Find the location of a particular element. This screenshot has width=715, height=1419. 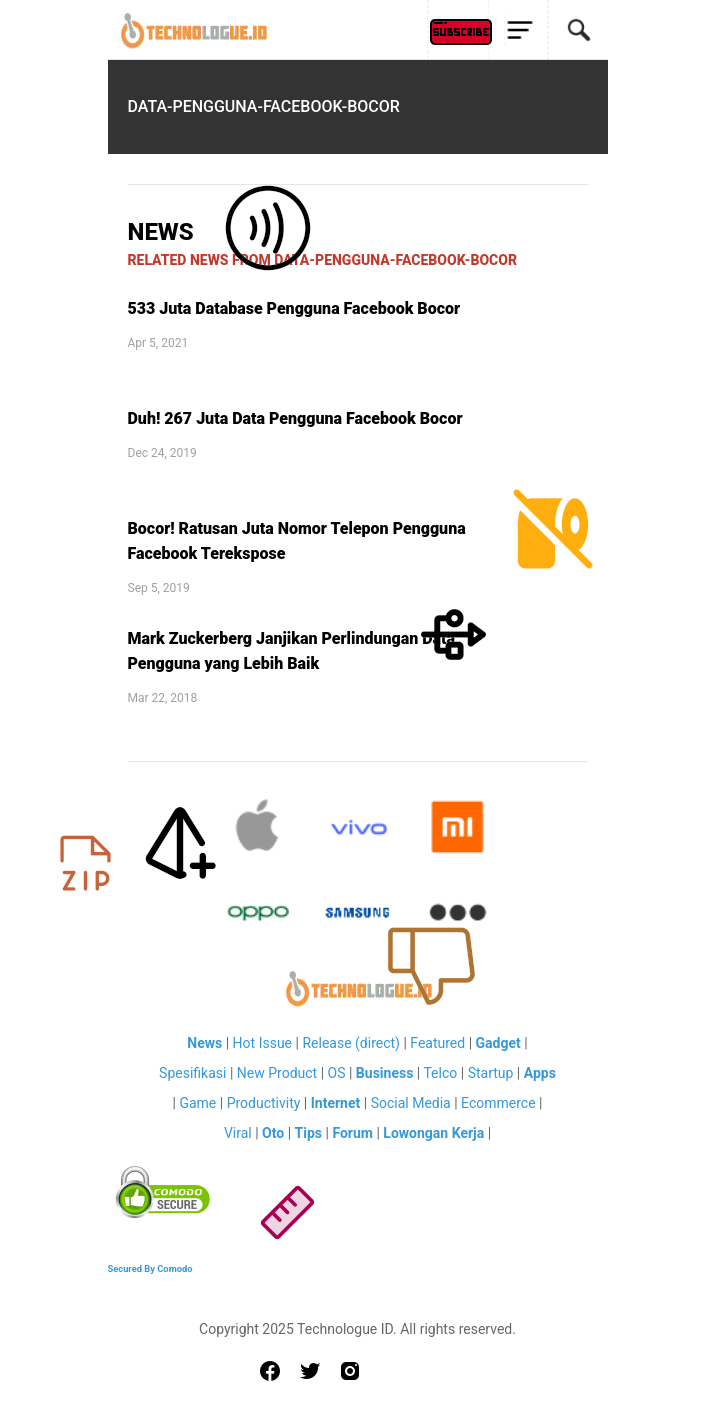

tap to pay with contactless payment is located at coordinates (268, 228).